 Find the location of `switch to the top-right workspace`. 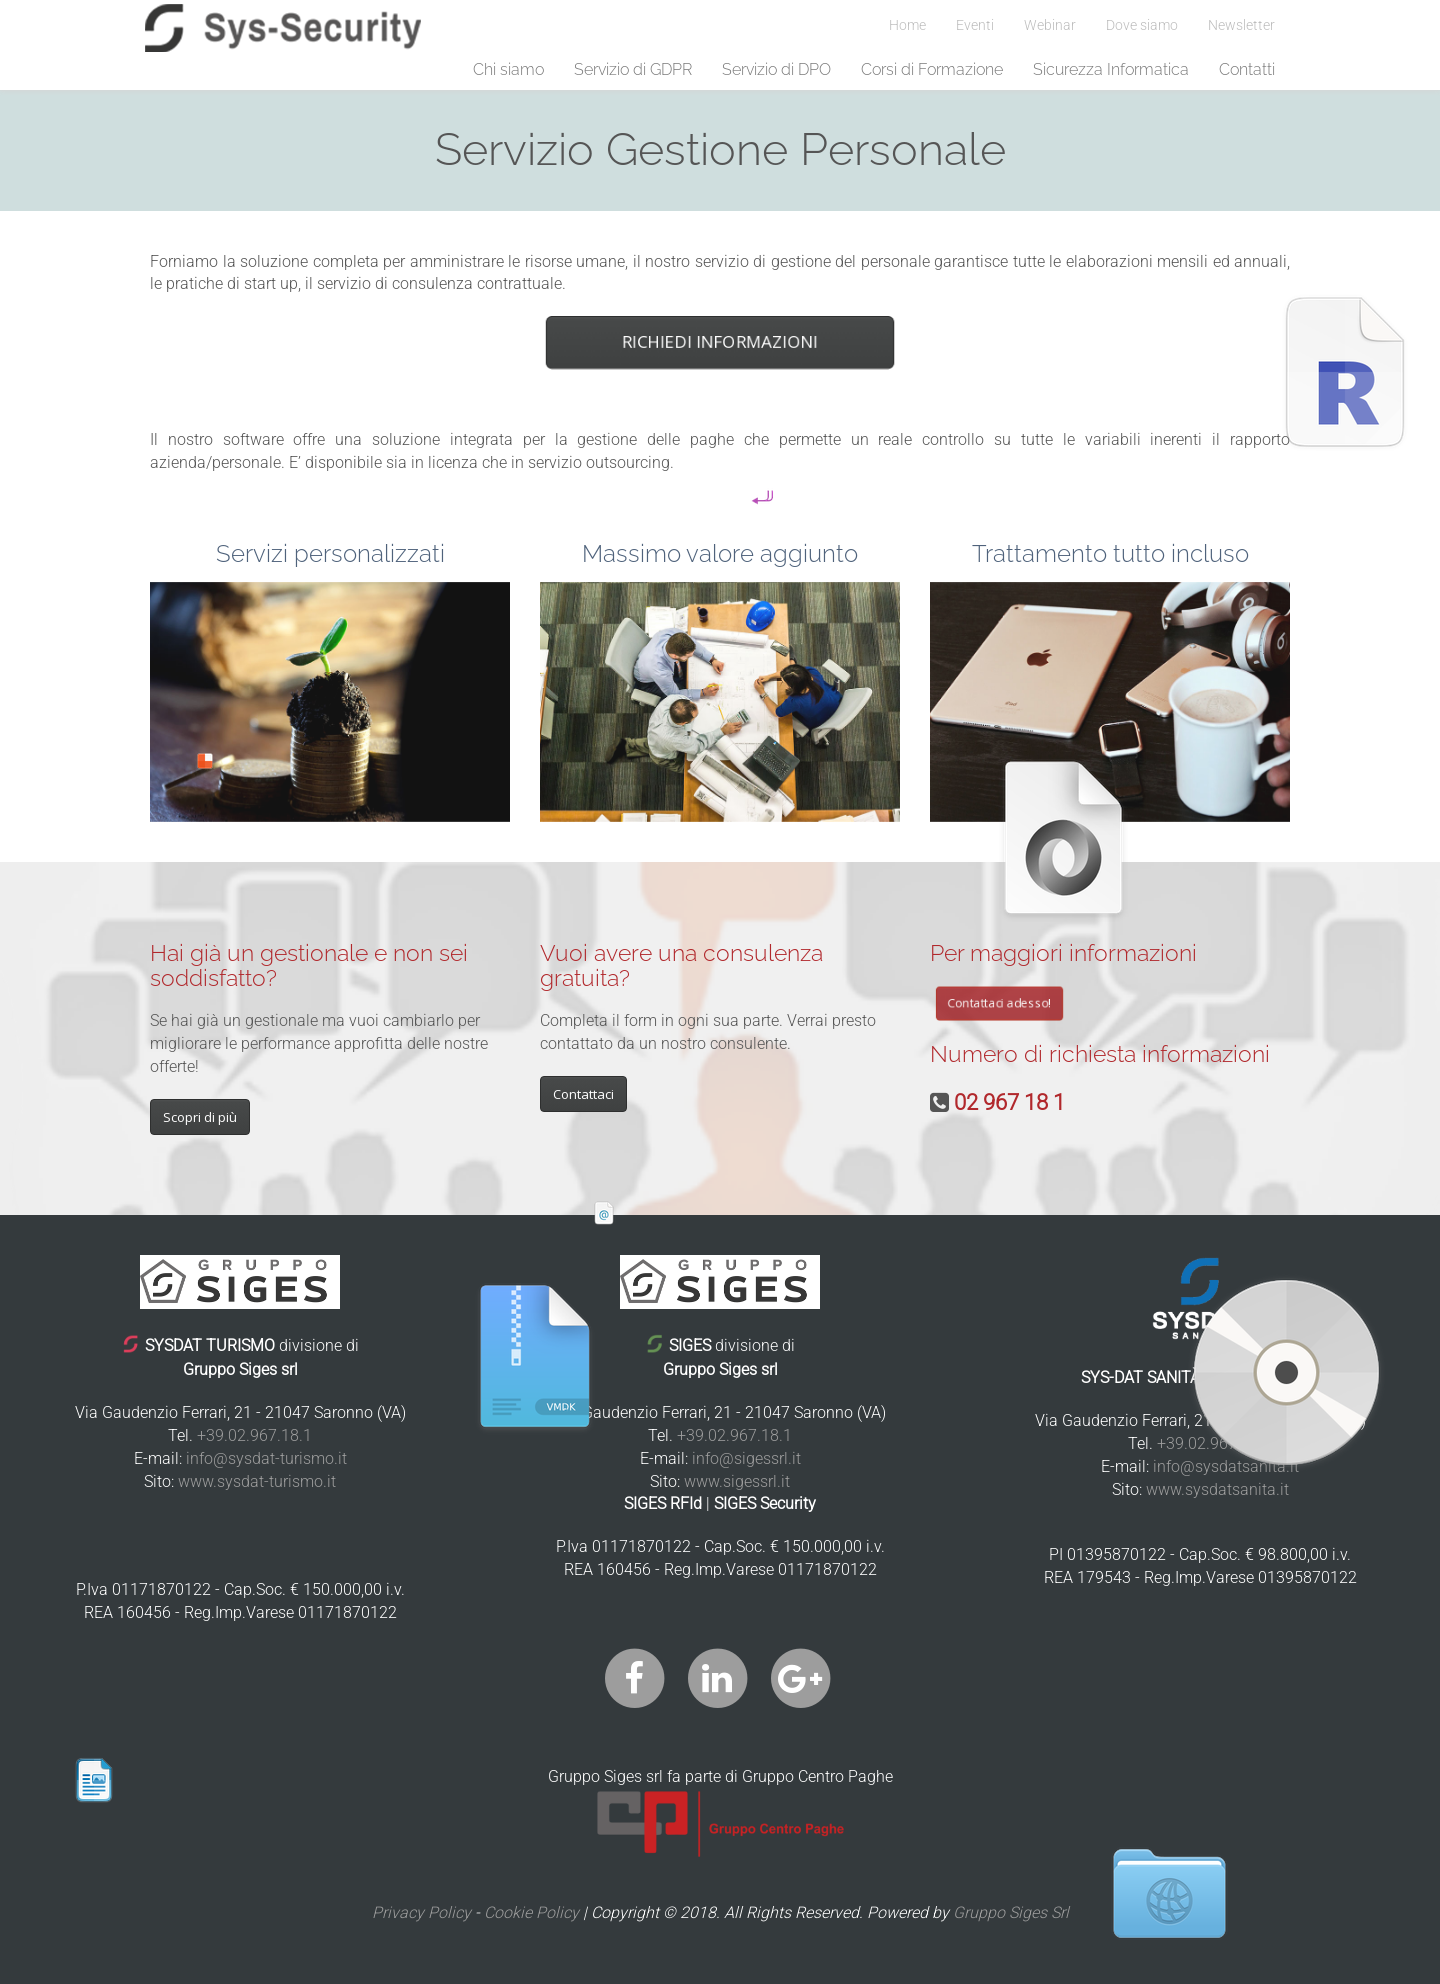

switch to the top-right workspace is located at coordinates (205, 761).